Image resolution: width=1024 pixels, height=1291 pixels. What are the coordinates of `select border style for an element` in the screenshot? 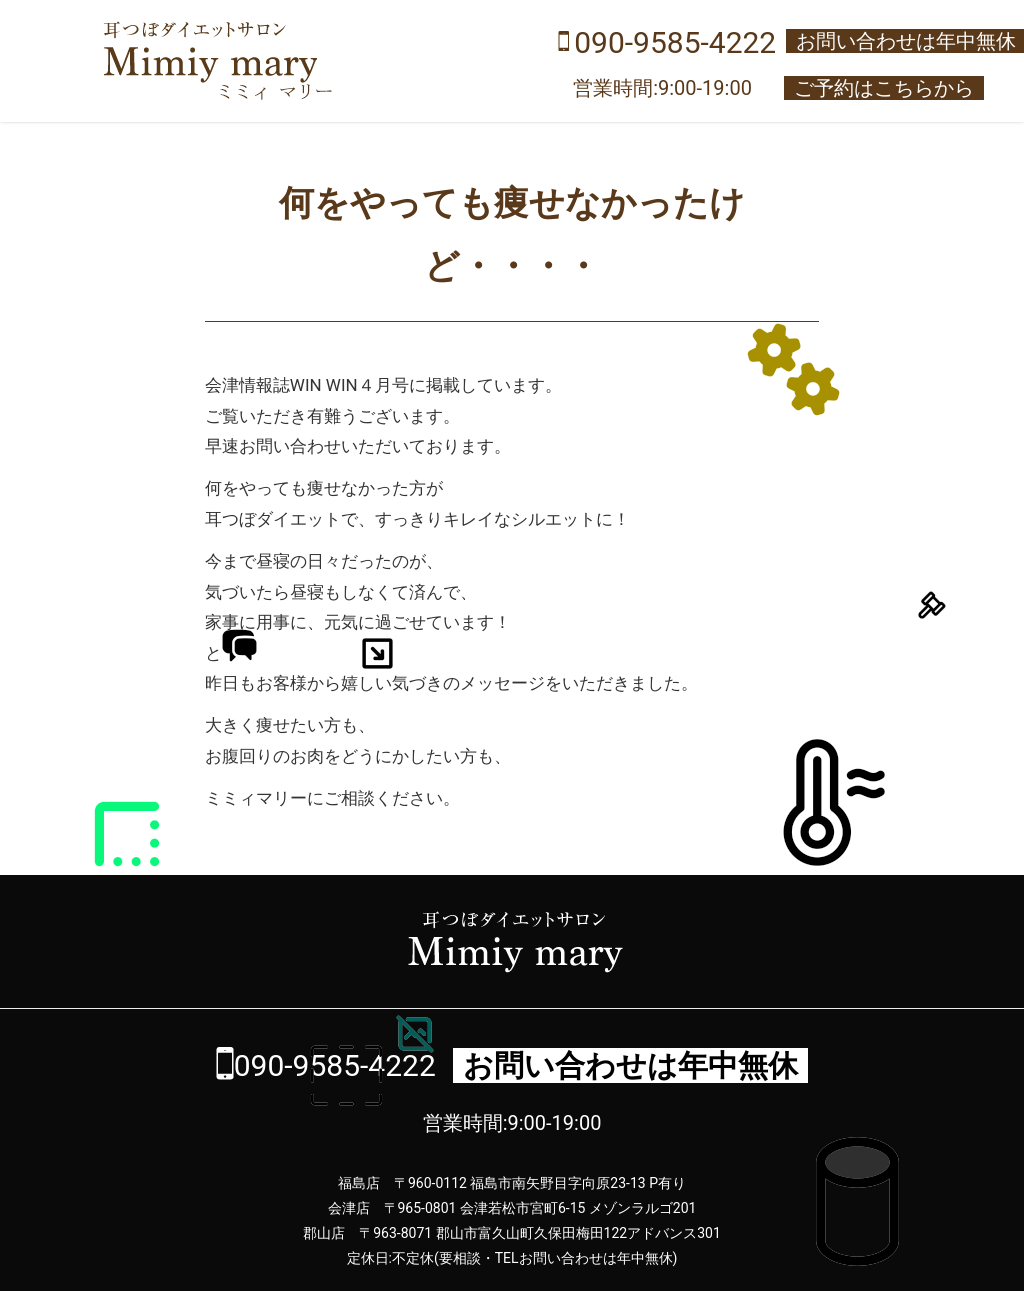 It's located at (127, 834).